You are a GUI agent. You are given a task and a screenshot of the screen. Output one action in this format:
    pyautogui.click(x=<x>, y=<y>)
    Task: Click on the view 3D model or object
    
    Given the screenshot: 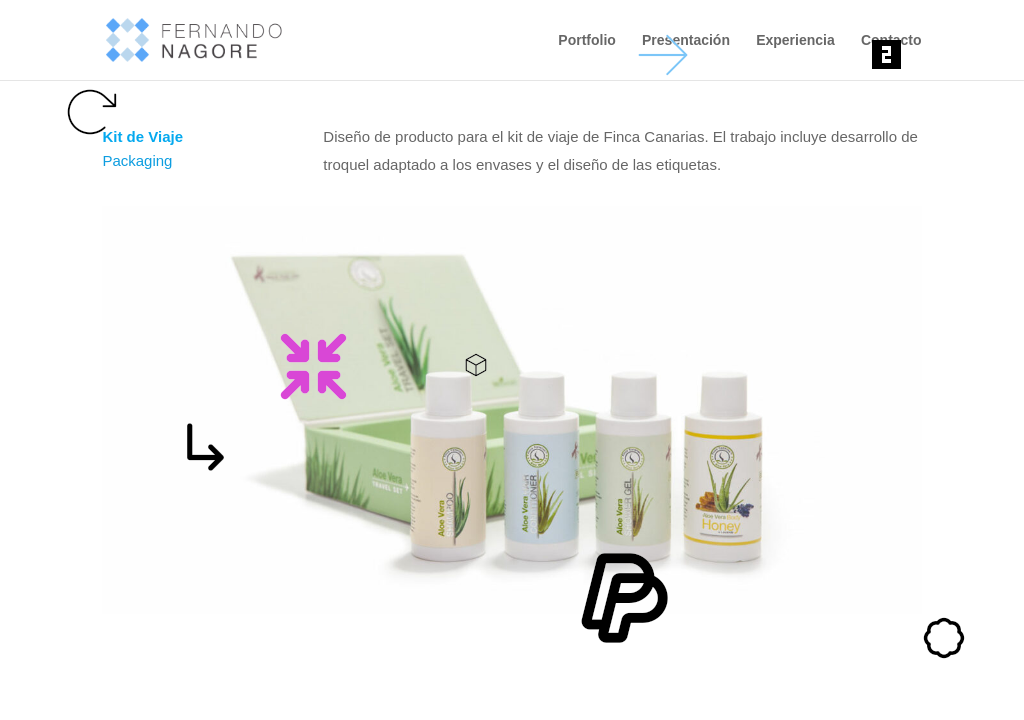 What is the action you would take?
    pyautogui.click(x=476, y=365)
    